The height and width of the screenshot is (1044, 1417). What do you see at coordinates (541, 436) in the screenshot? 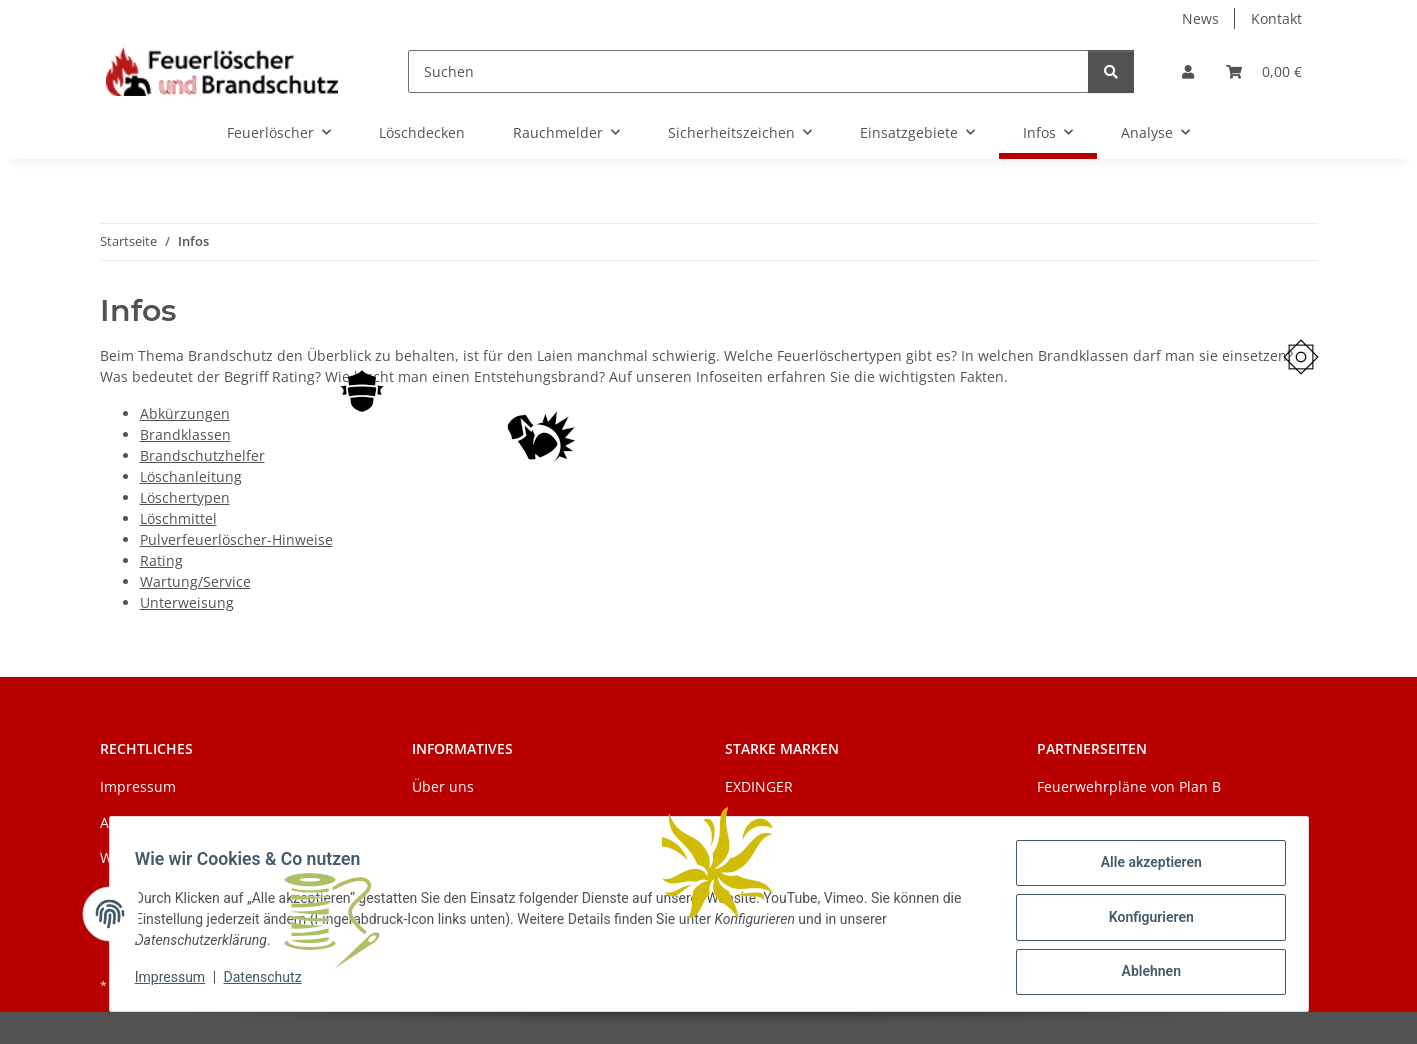
I see `kick attack action in a game` at bounding box center [541, 436].